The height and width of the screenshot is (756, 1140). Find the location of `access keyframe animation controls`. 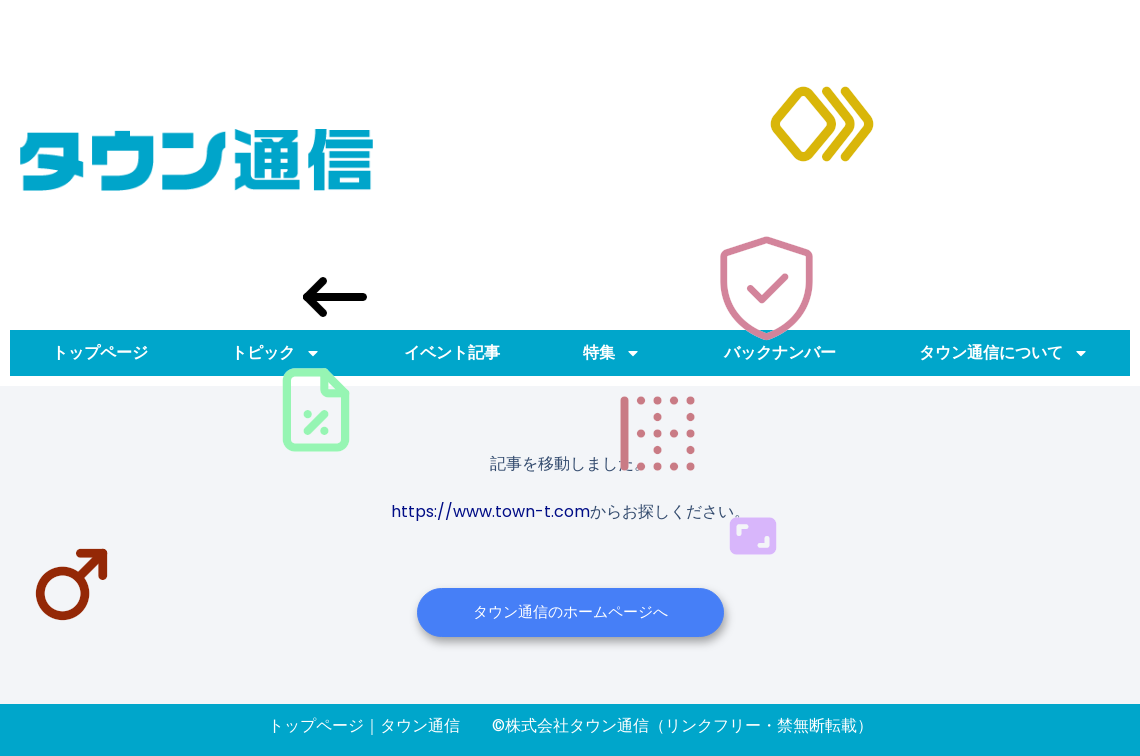

access keyframe animation controls is located at coordinates (822, 124).